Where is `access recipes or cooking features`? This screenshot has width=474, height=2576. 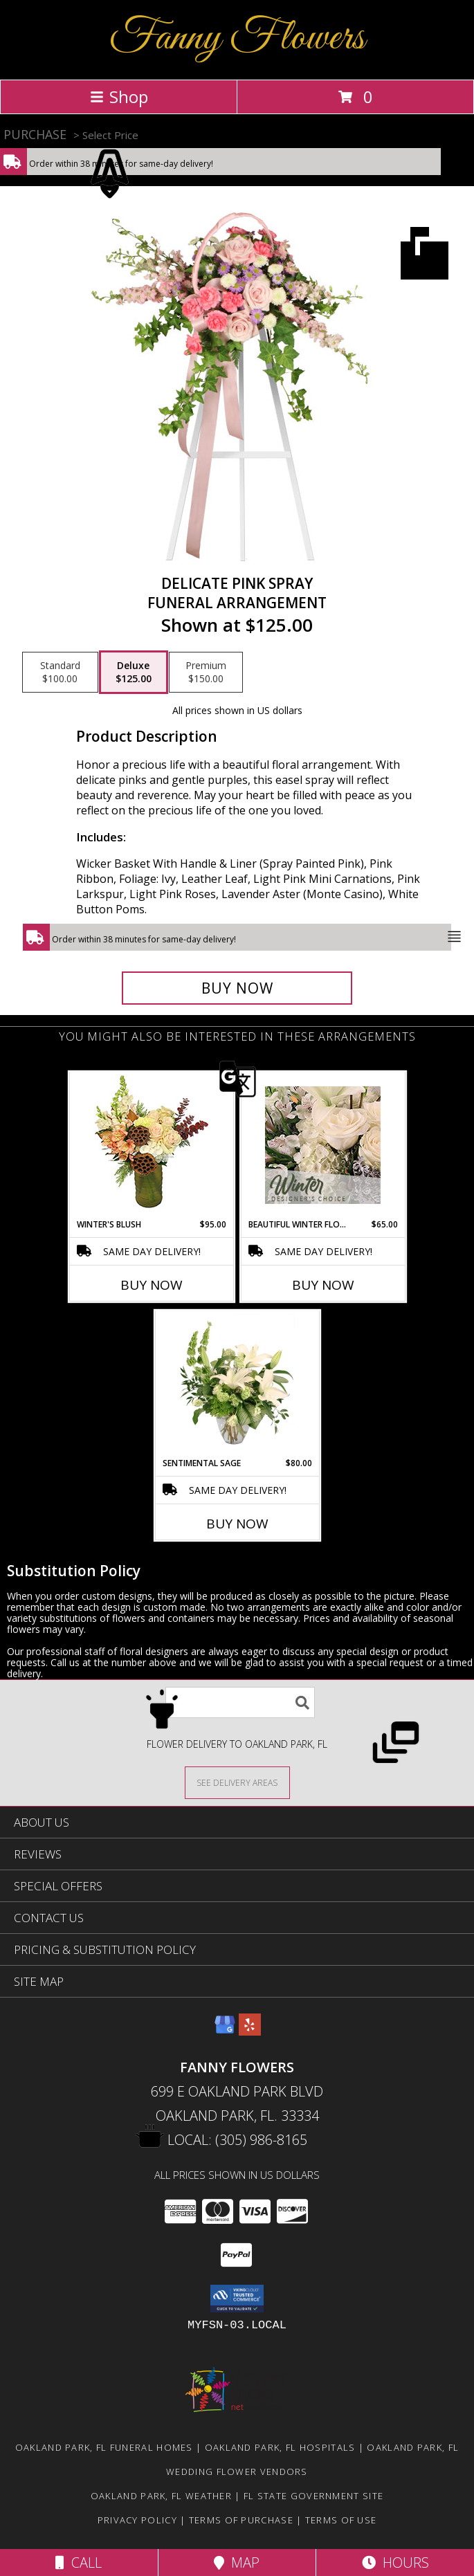 access recipes or cooking features is located at coordinates (149, 2137).